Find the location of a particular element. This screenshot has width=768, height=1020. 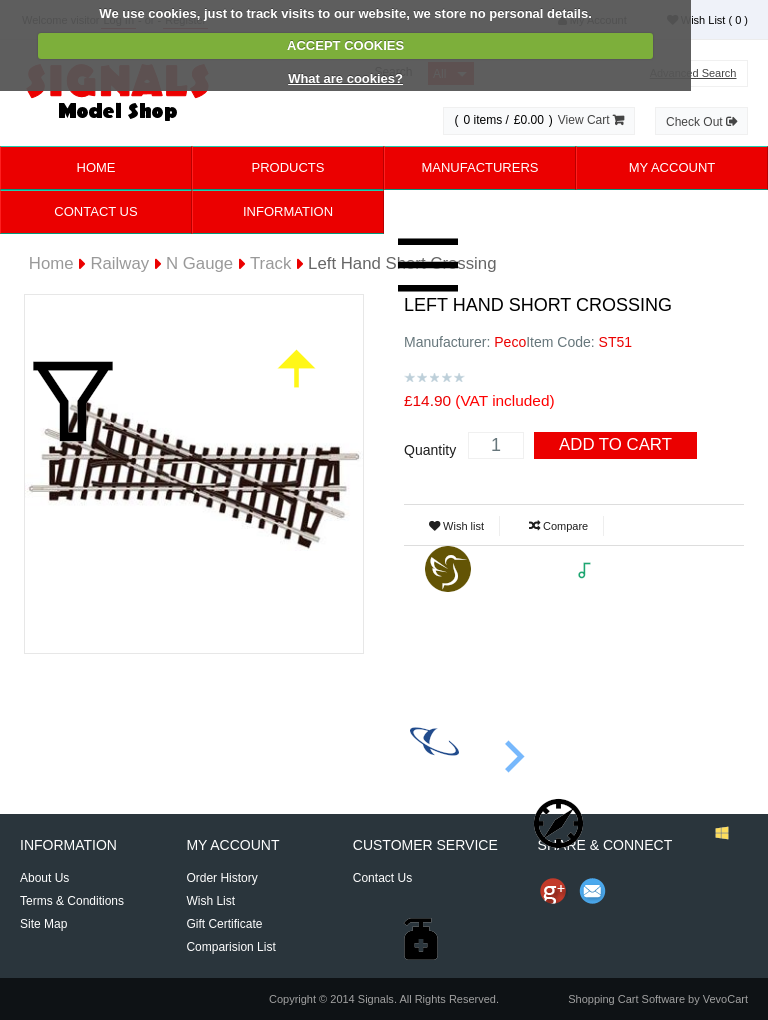

open safari web browser is located at coordinates (558, 823).